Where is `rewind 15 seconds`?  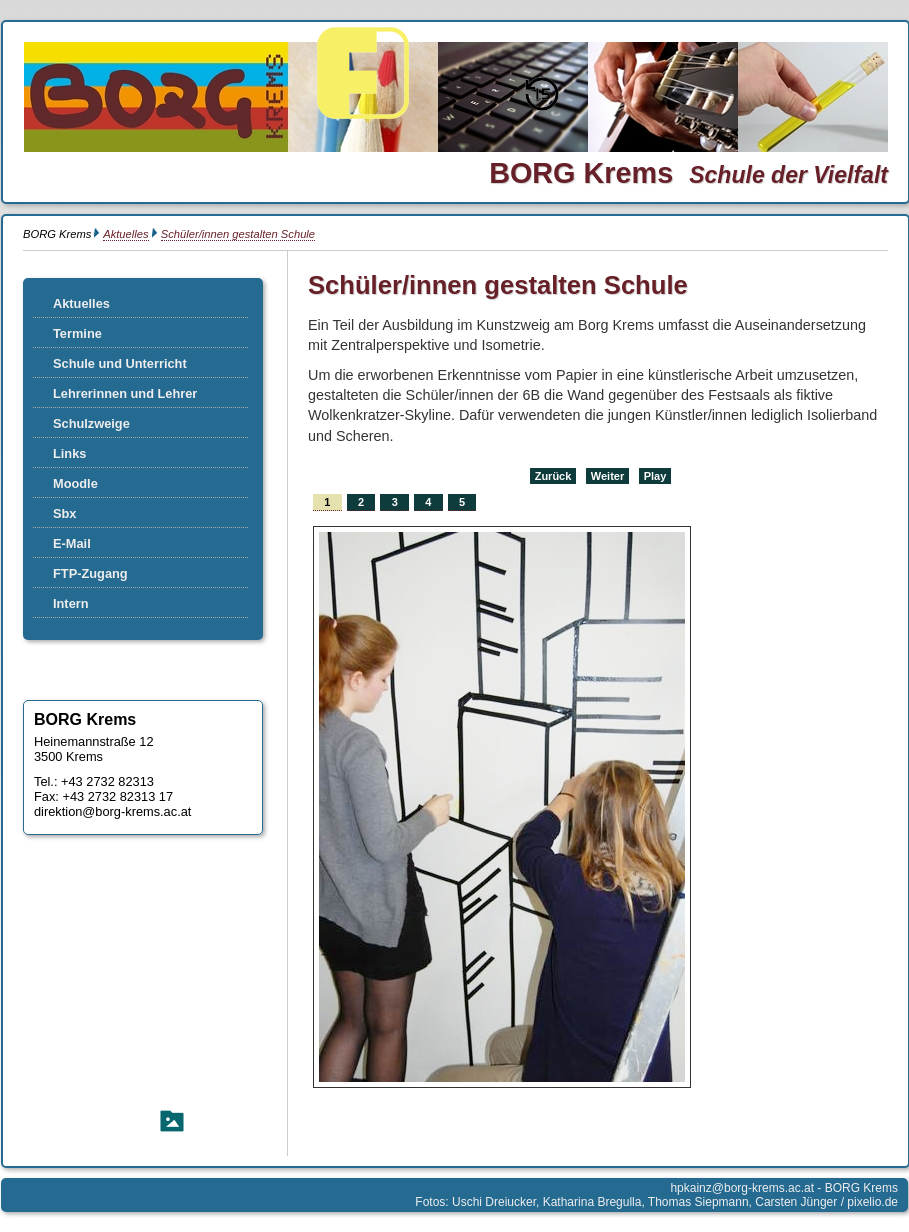
rewind 15 seconds is located at coordinates (542, 94).